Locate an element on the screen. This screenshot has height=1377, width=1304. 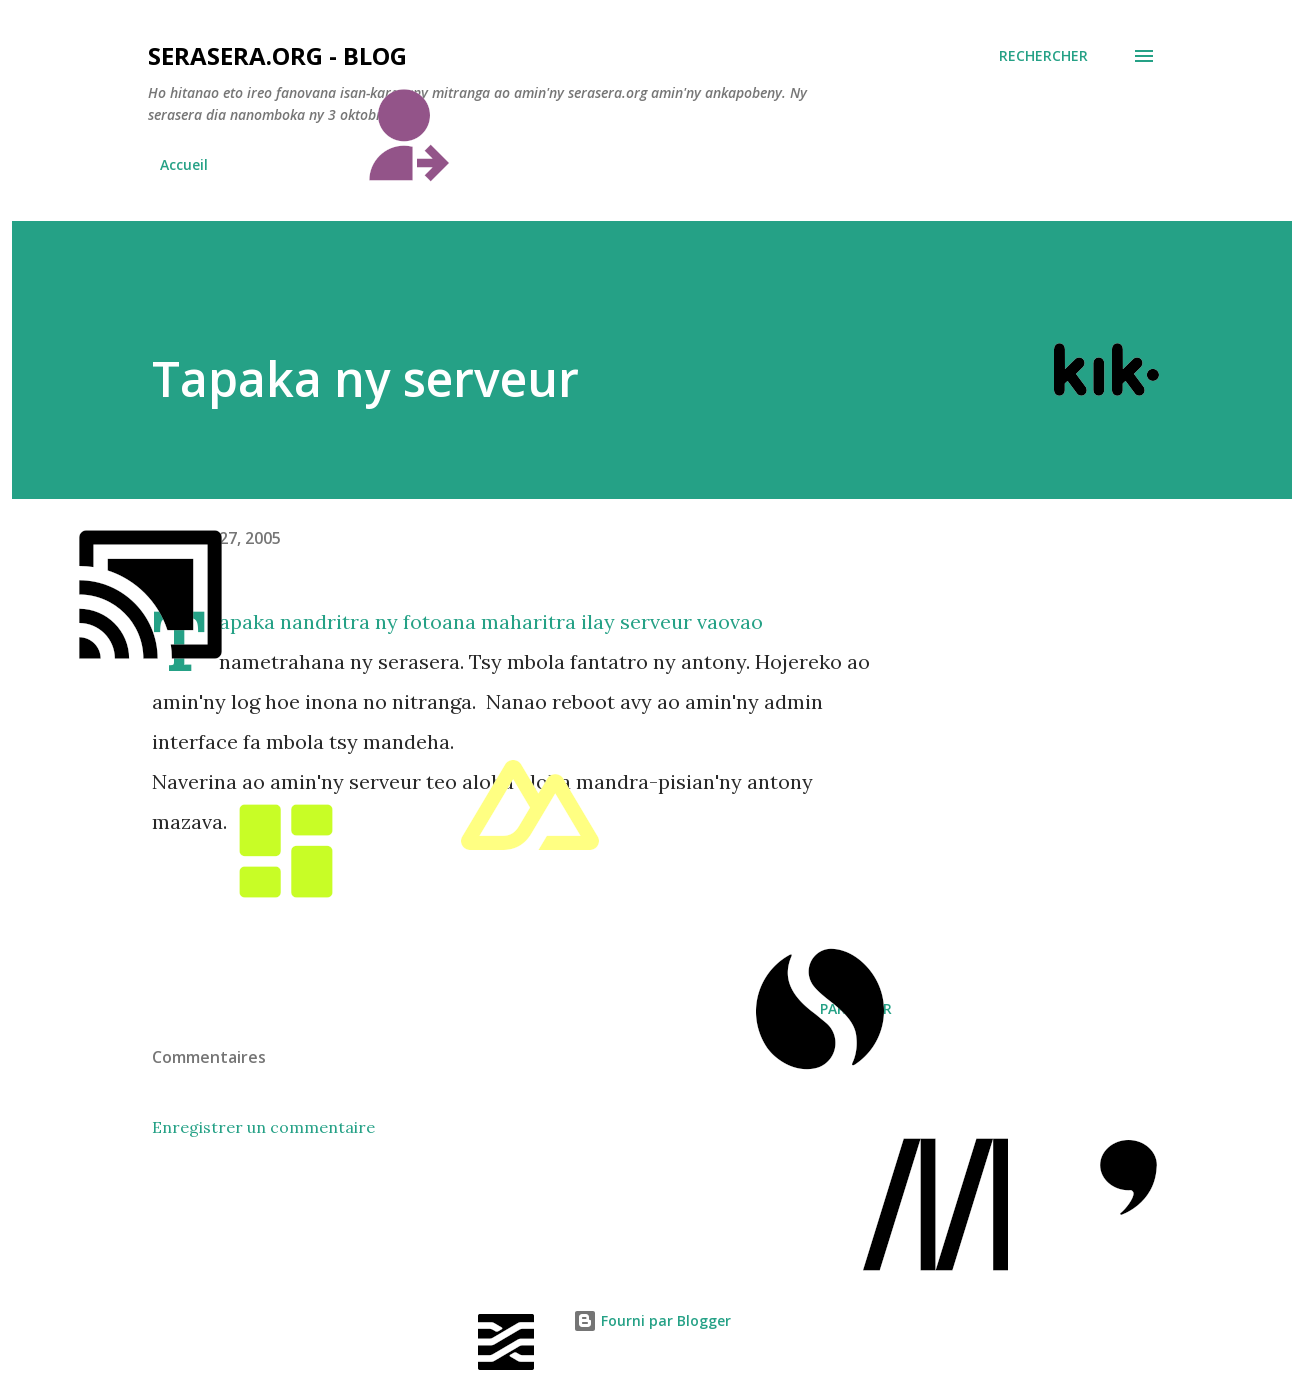
access the main dashboard is located at coordinates (286, 851).